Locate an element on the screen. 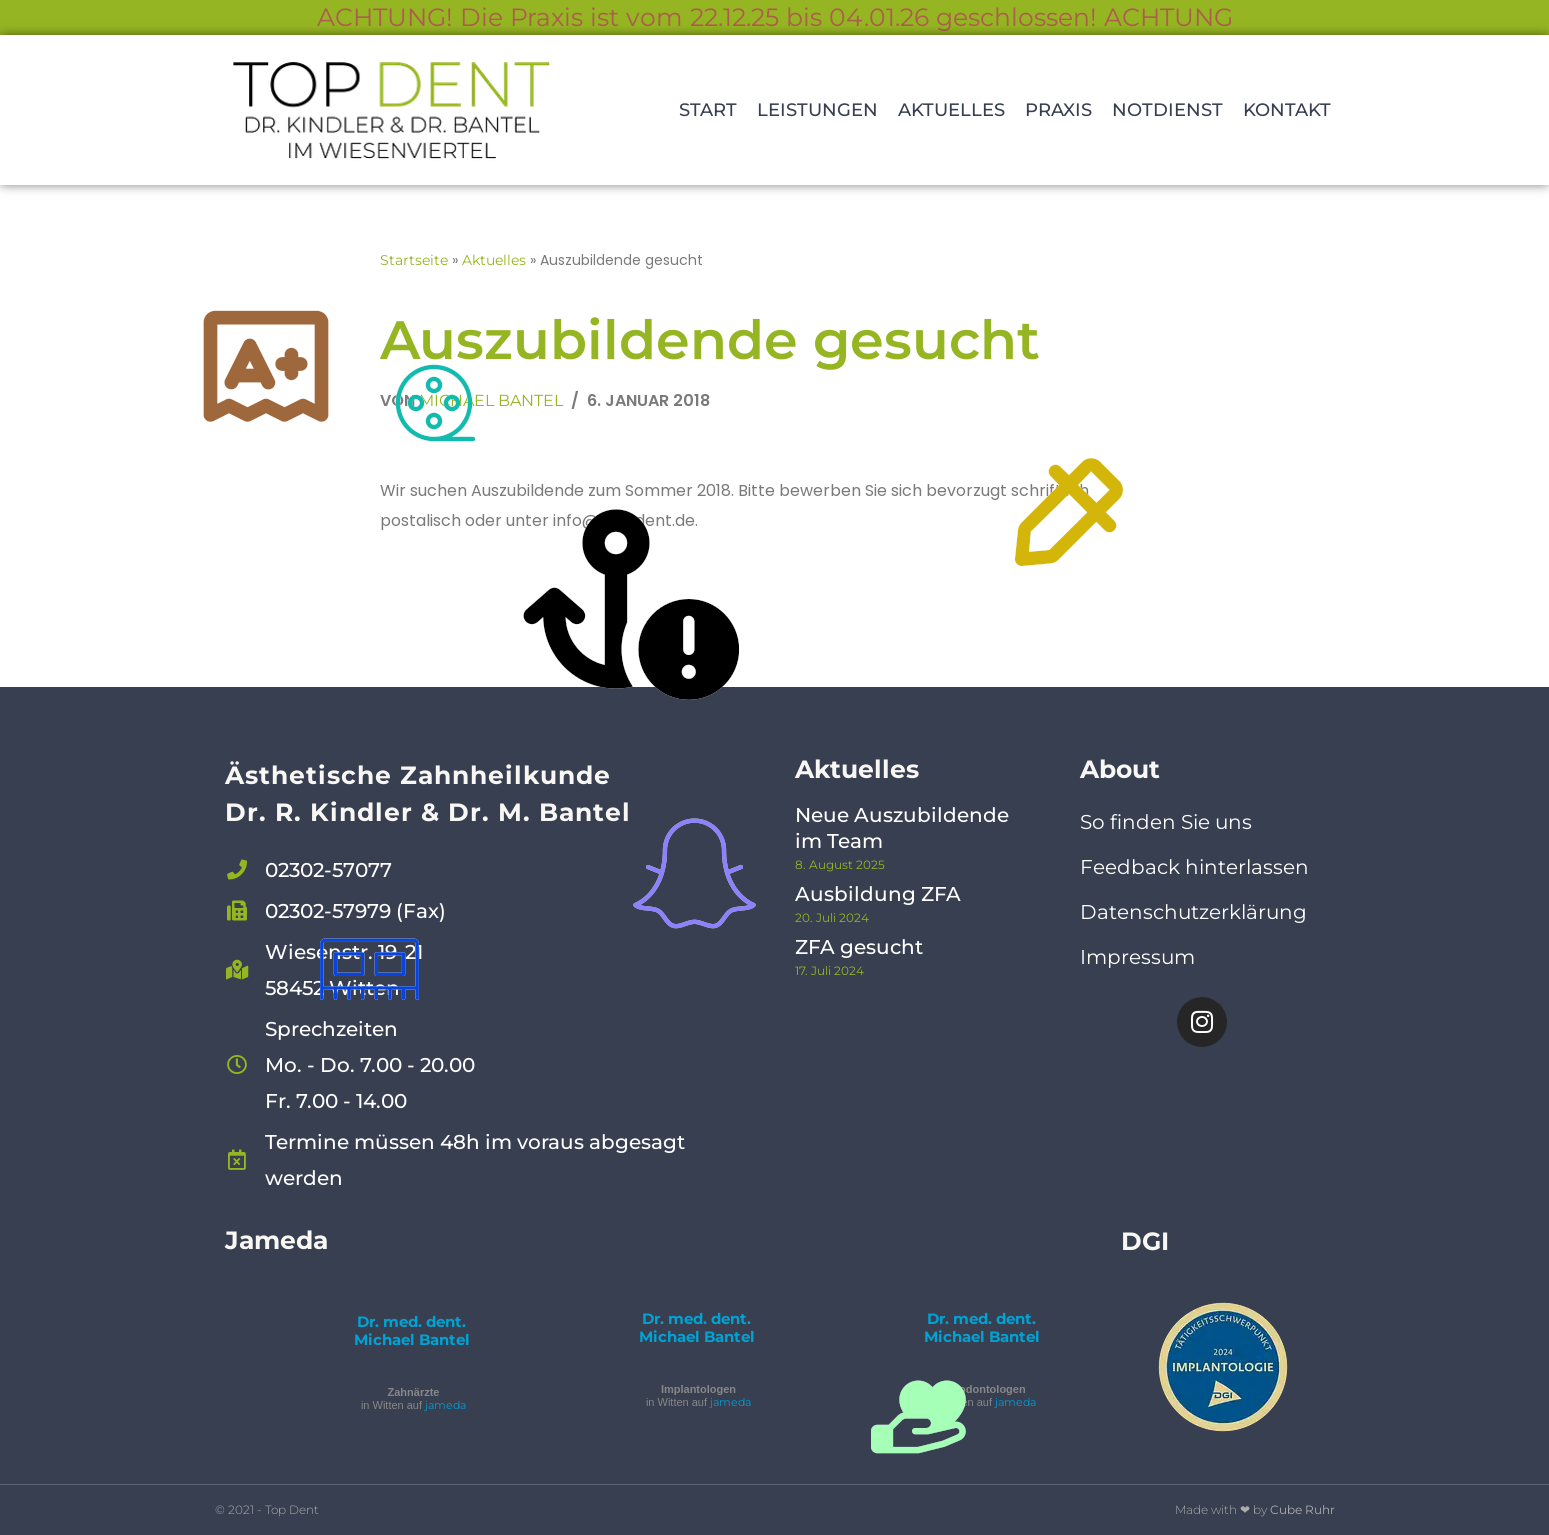 The width and height of the screenshot is (1549, 1535). select a color from the canvas is located at coordinates (1069, 512).